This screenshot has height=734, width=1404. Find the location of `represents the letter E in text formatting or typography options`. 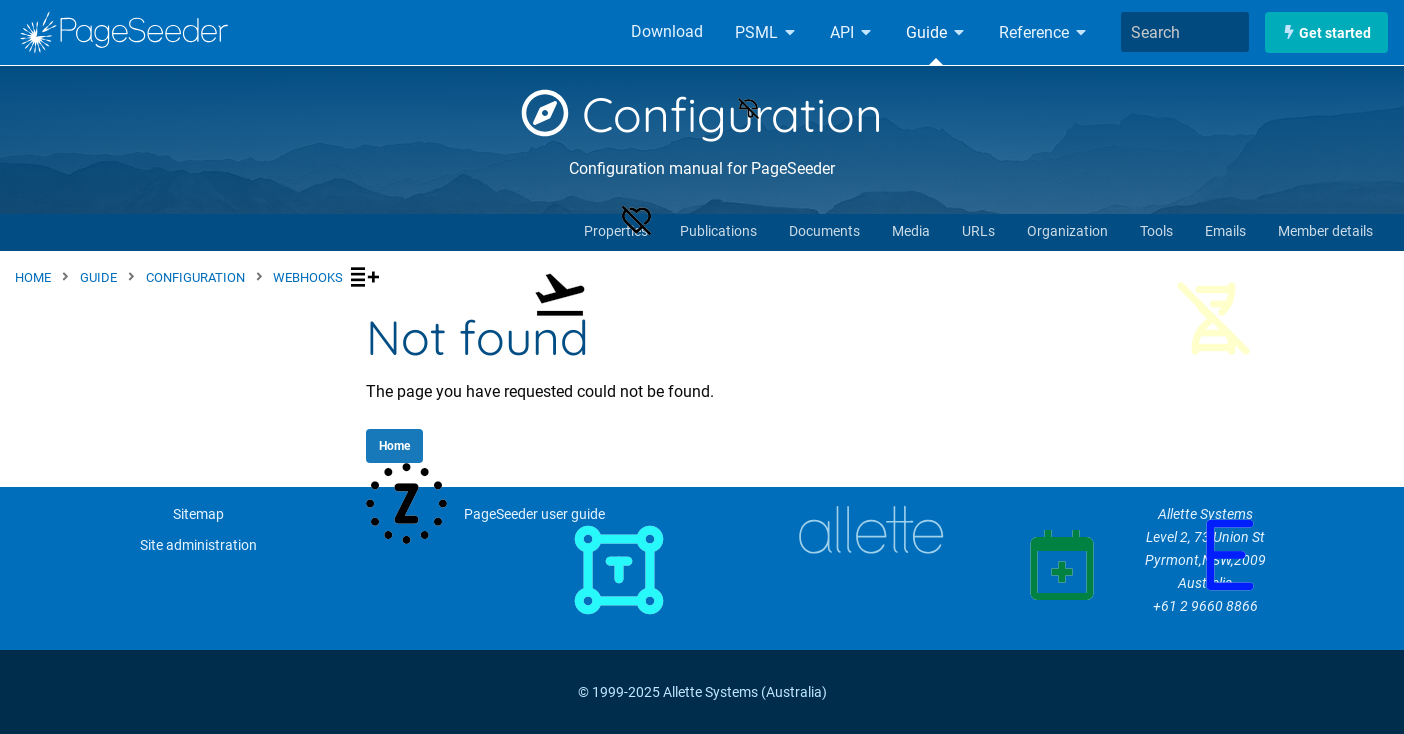

represents the letter E in text formatting or typography options is located at coordinates (1230, 555).